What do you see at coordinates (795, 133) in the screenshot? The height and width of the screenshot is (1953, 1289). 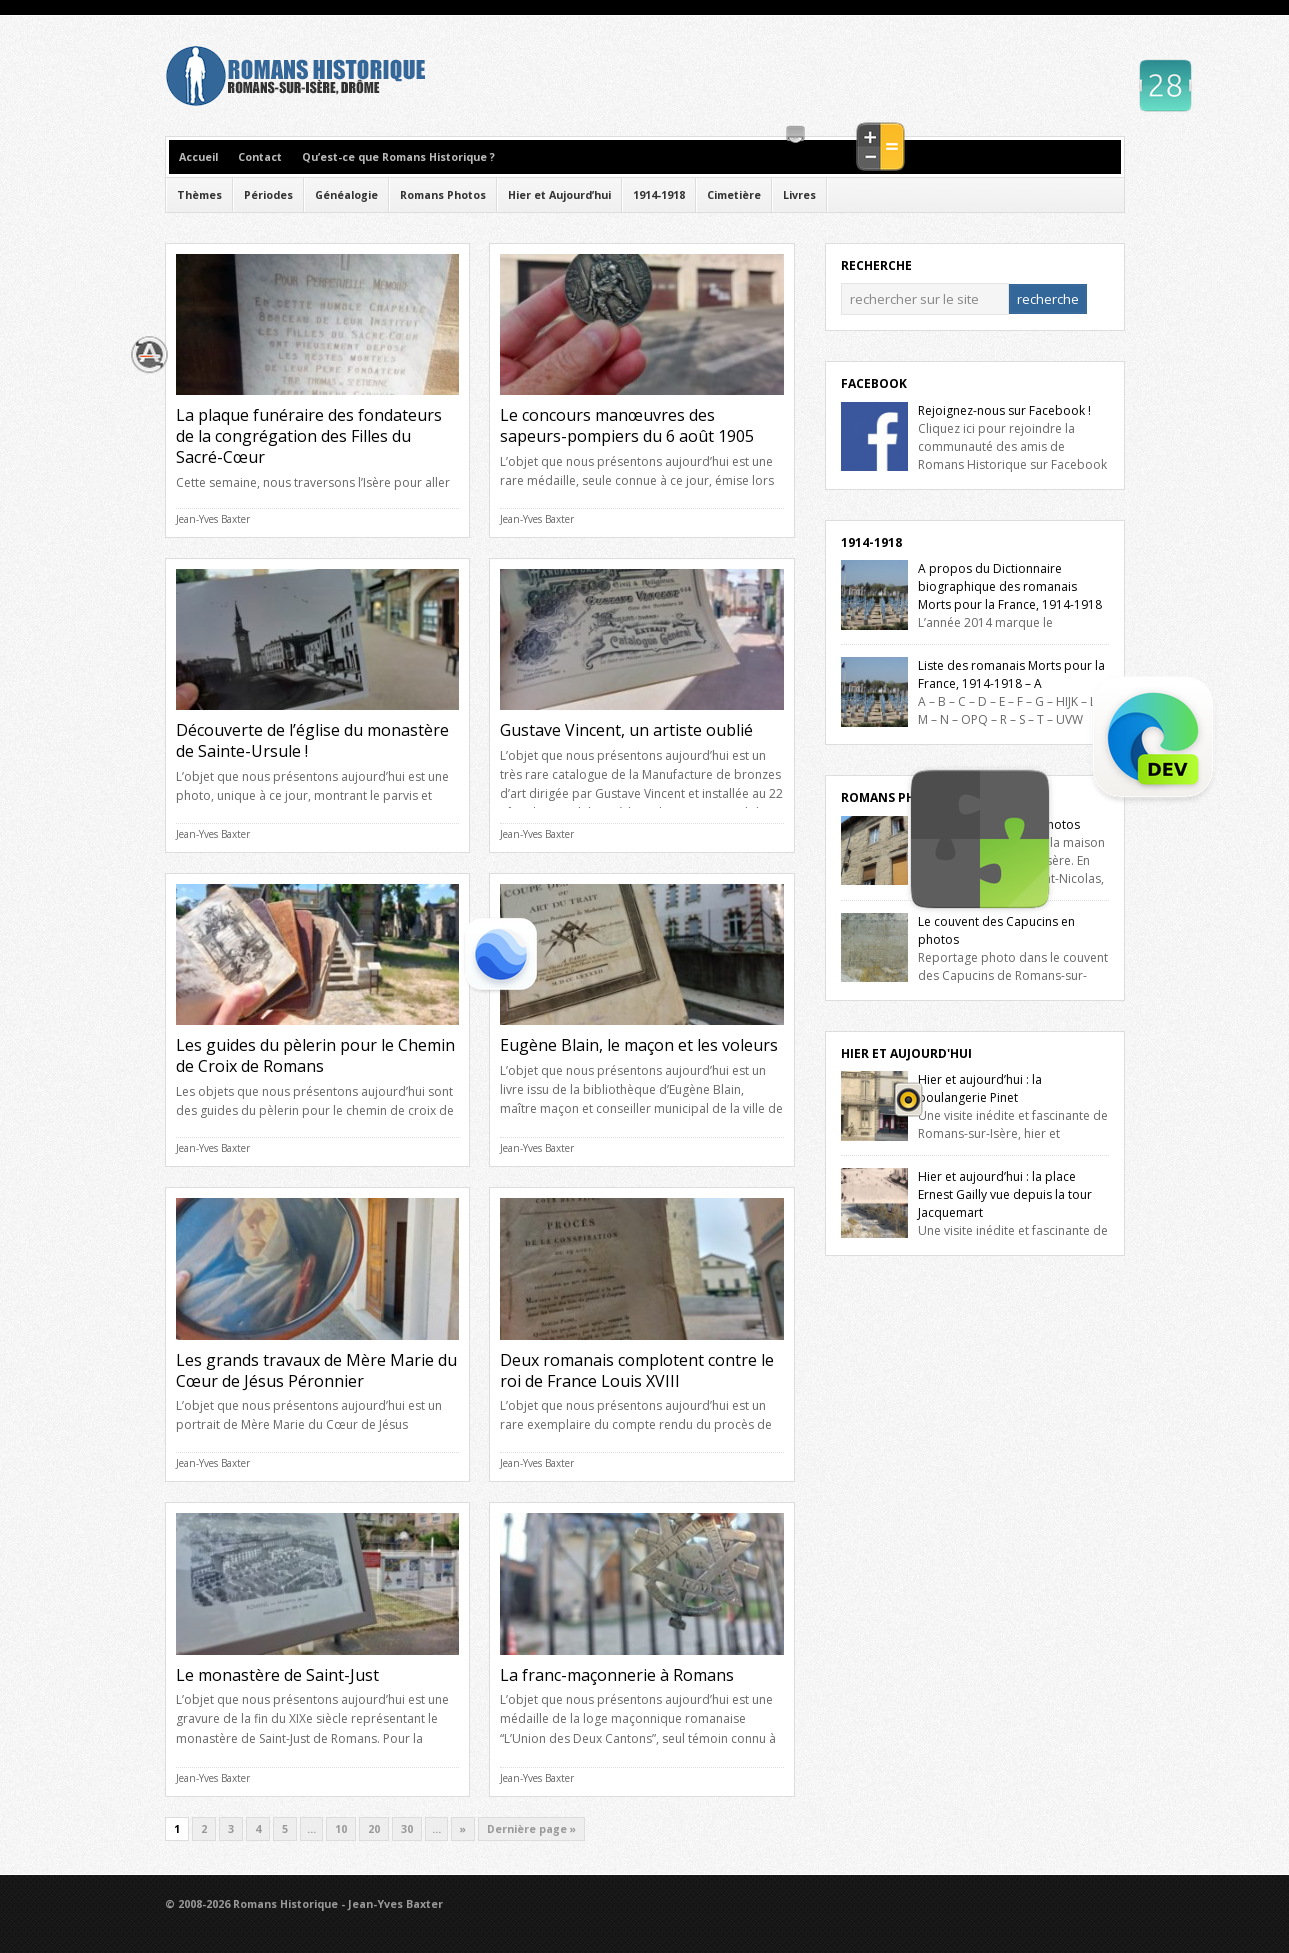 I see `access optical disc drive` at bounding box center [795, 133].